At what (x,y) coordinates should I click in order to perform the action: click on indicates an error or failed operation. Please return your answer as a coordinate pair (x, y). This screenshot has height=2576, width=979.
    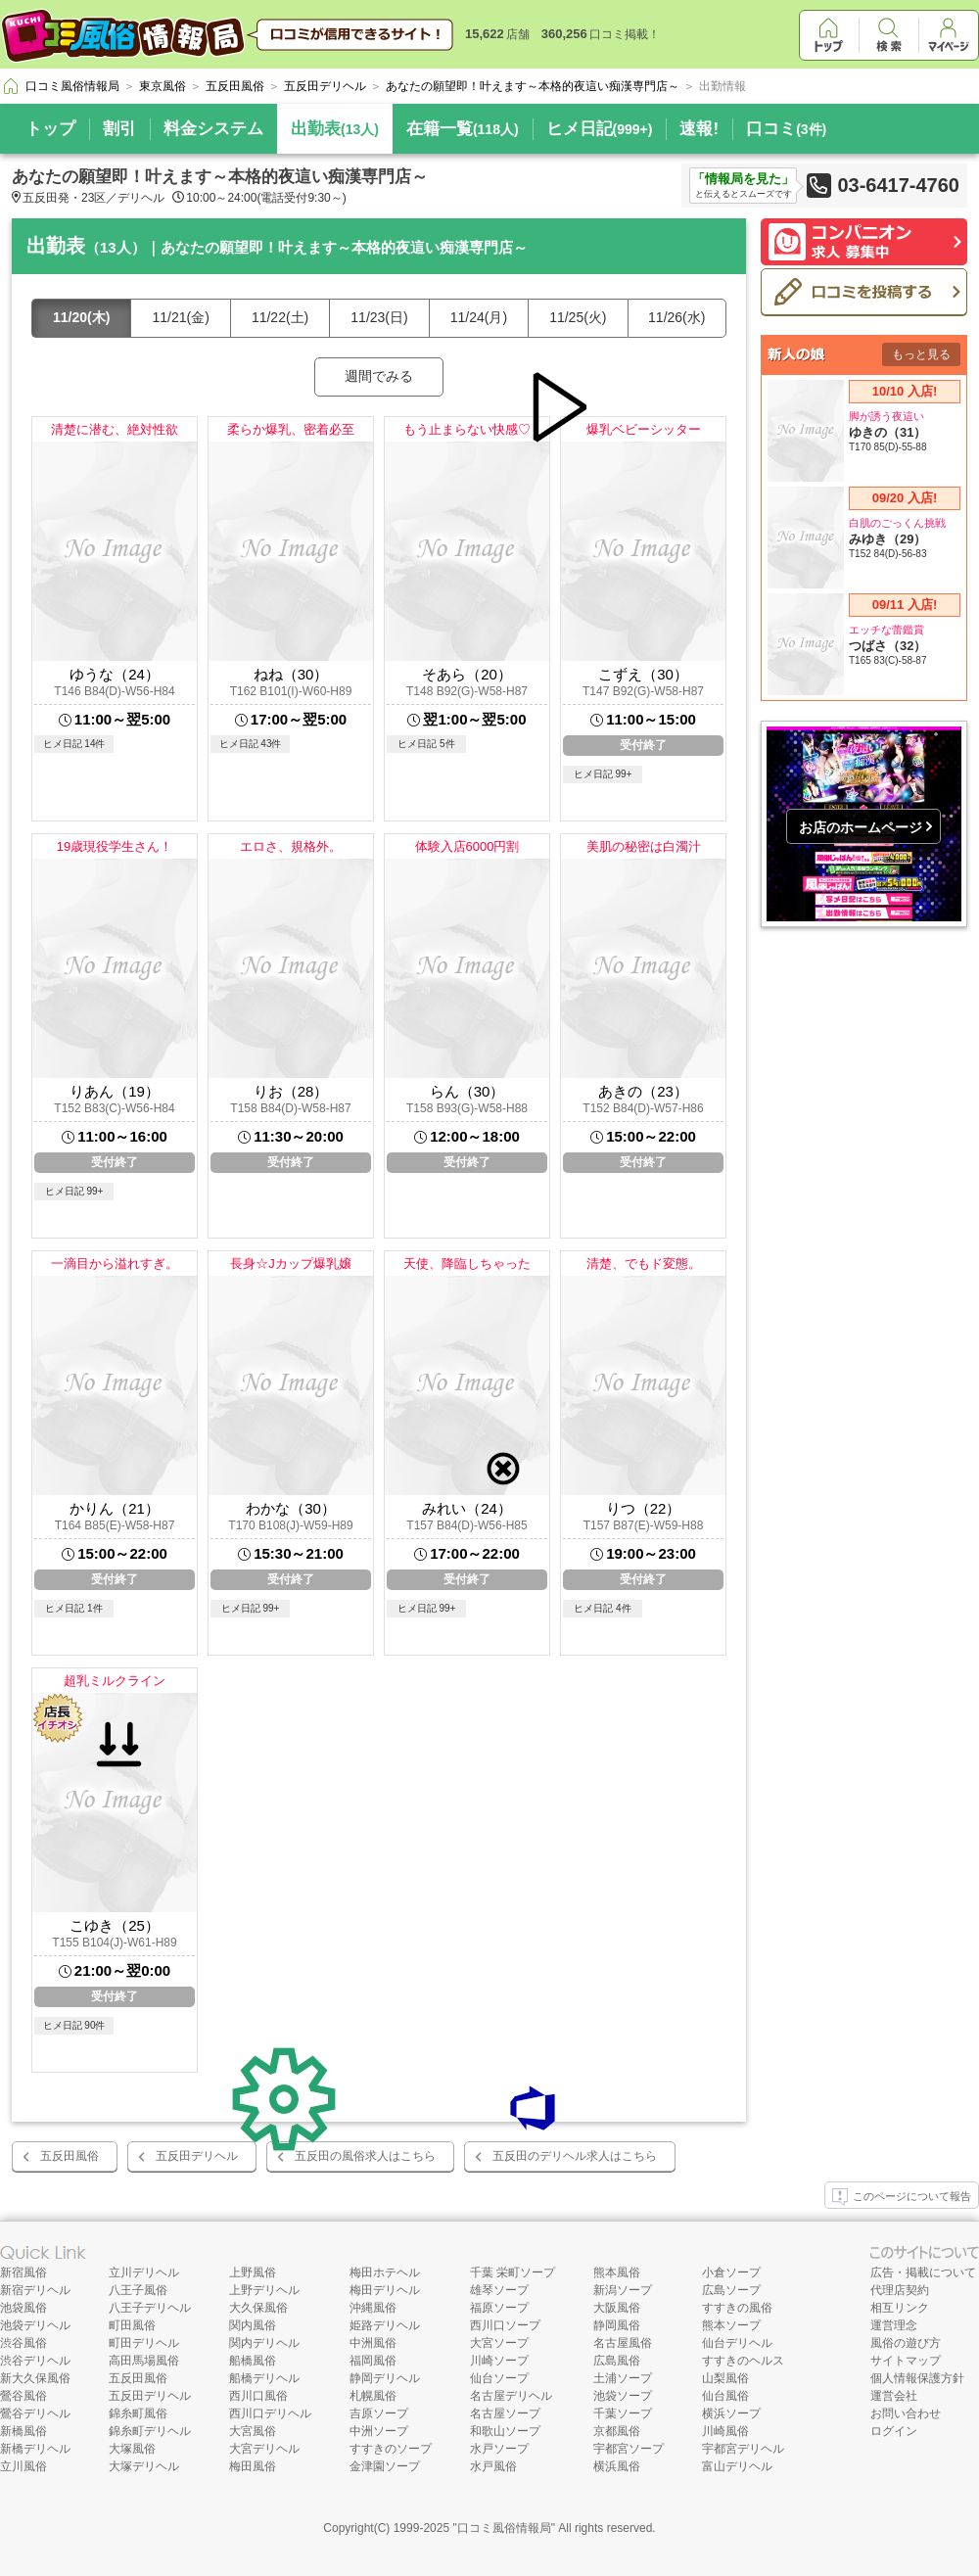
    Looking at the image, I should click on (503, 1469).